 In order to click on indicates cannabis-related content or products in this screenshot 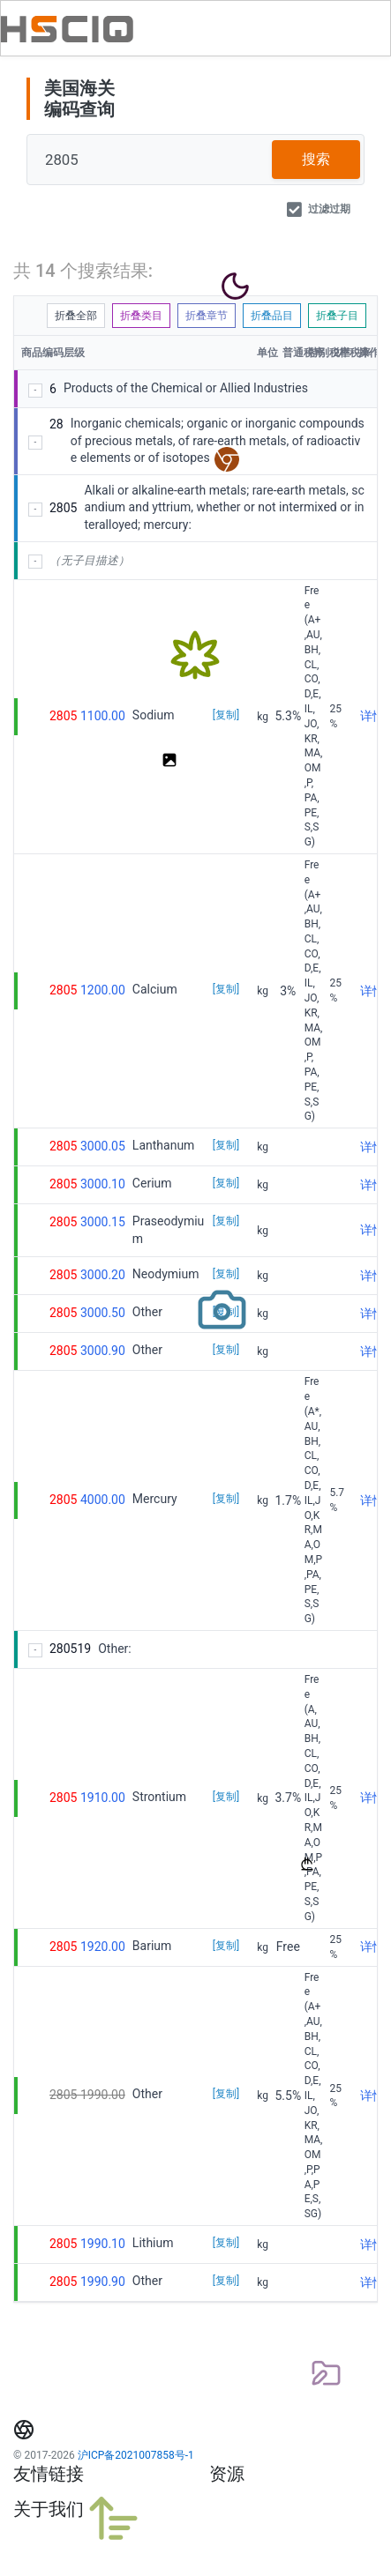, I will do `click(195, 655)`.